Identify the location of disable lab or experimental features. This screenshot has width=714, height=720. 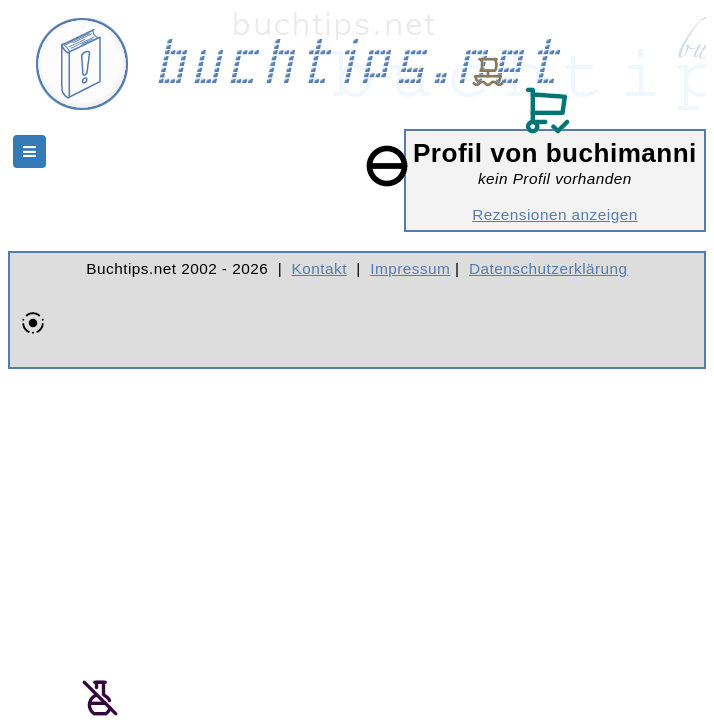
(100, 698).